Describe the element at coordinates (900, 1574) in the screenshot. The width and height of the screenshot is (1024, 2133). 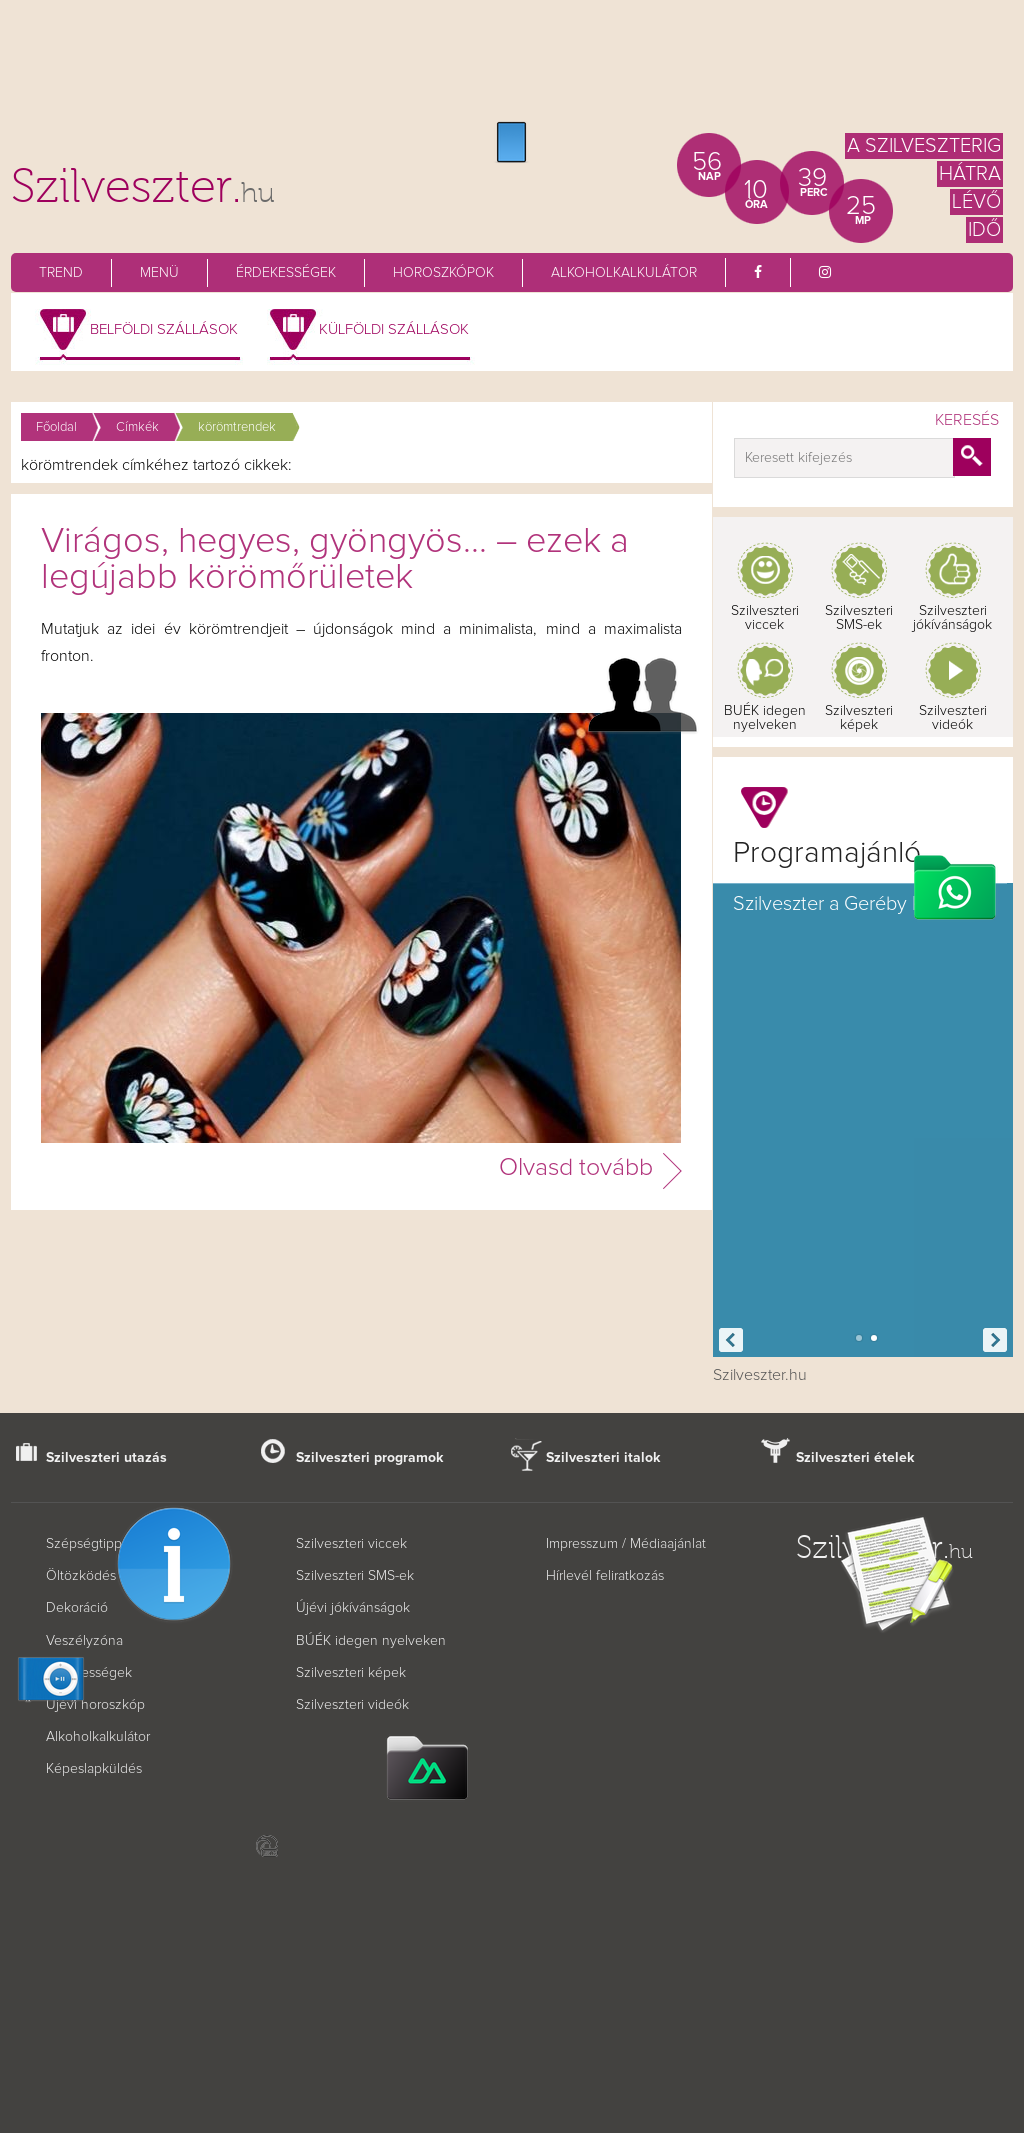
I see `summarize or highlight key points in a document` at that location.